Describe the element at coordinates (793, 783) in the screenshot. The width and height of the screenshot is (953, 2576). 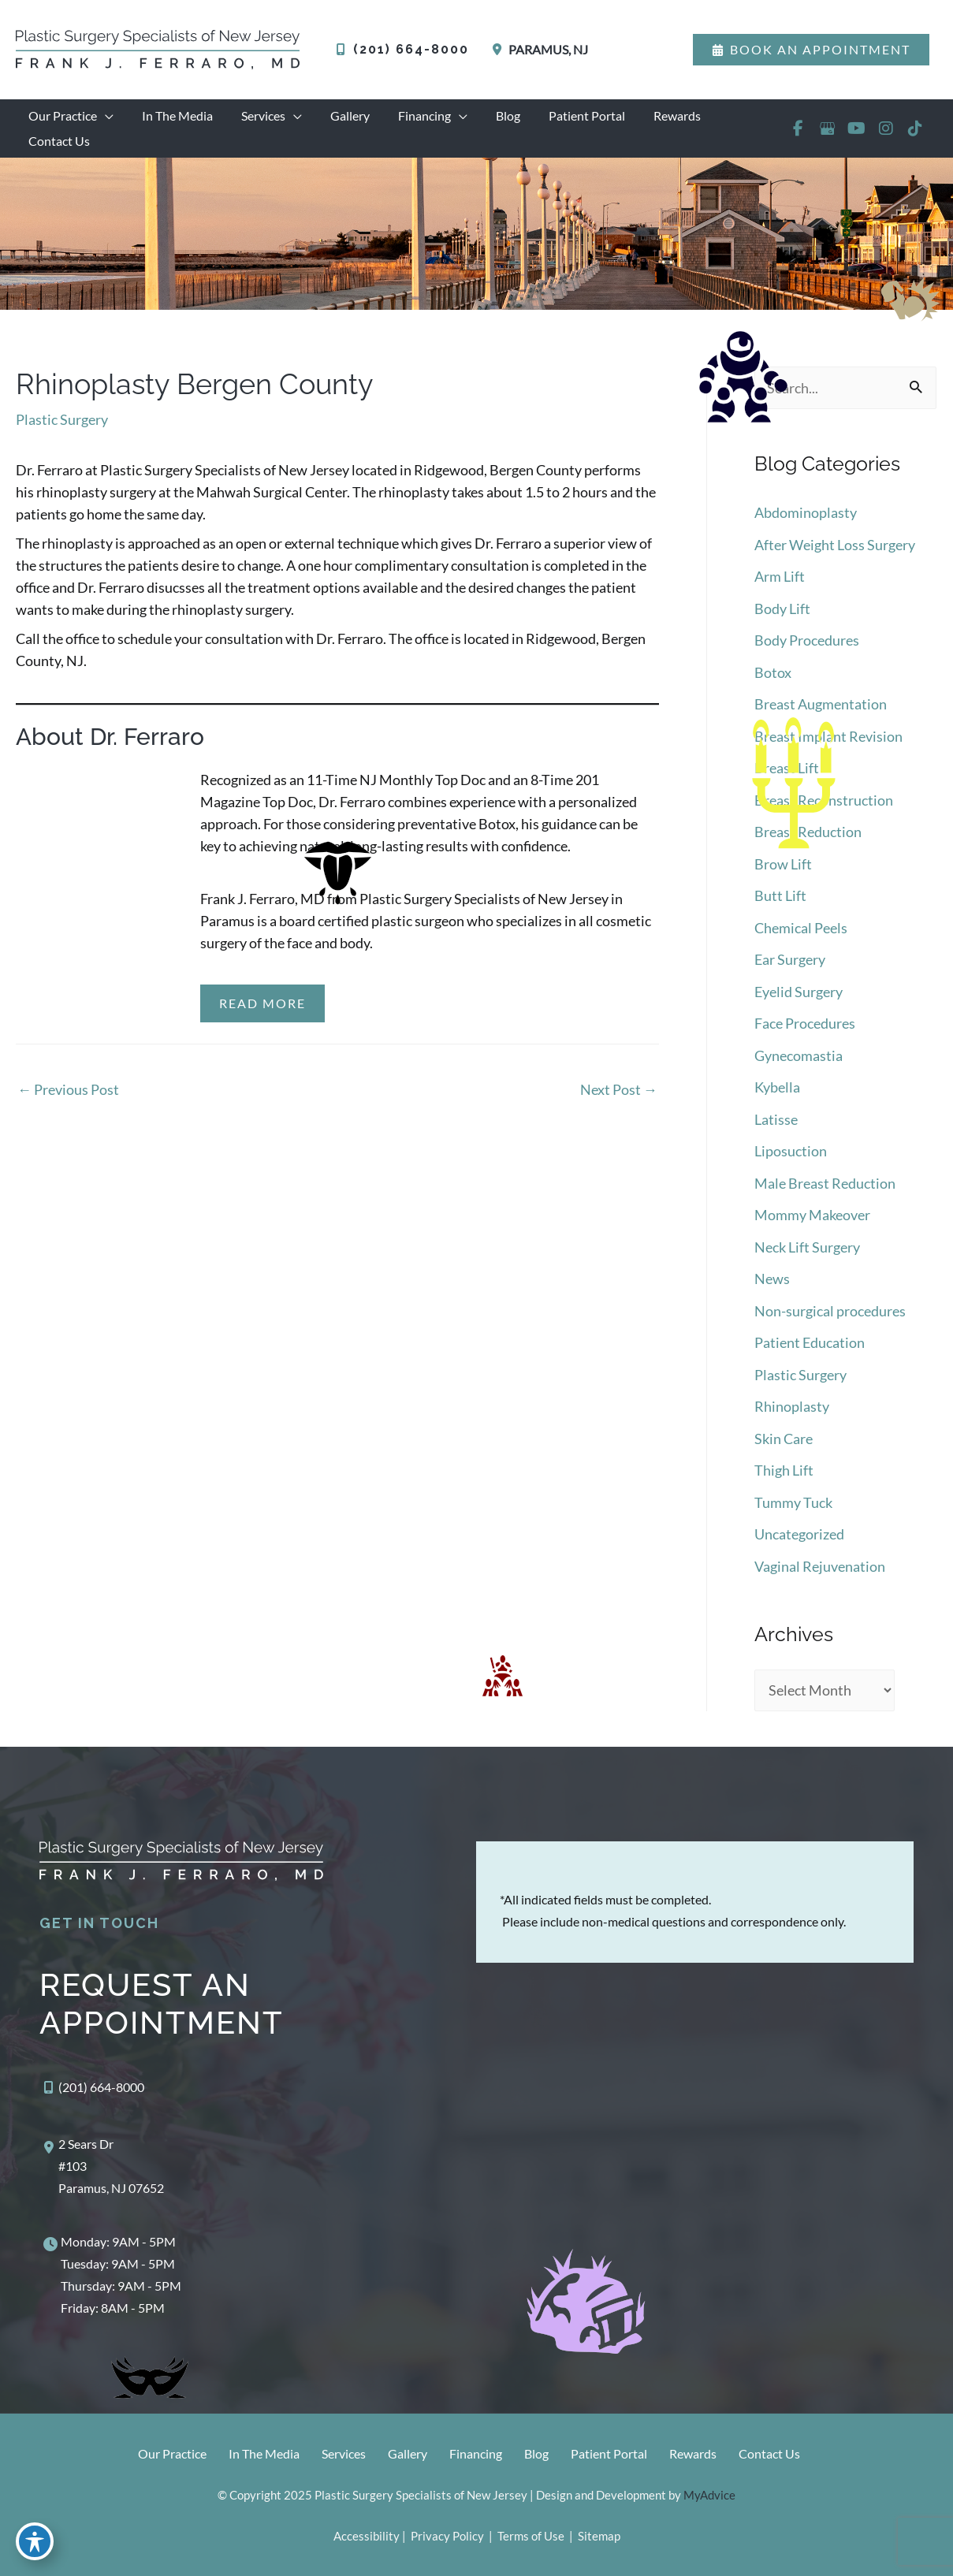
I see `decorative lighting or ambiance setting` at that location.